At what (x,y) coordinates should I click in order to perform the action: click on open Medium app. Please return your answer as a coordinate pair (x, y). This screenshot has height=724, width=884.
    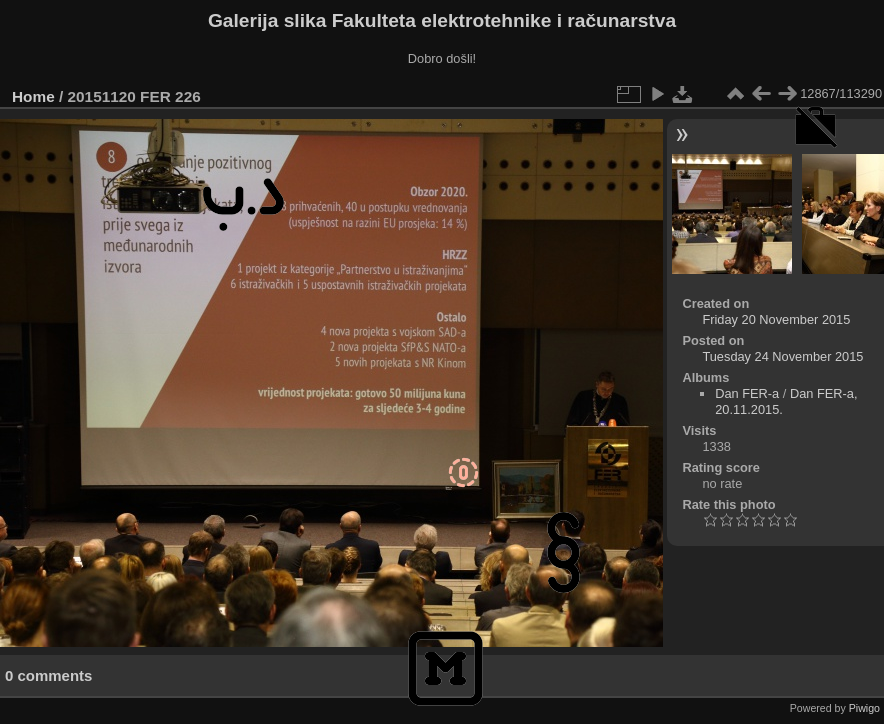
    Looking at the image, I should click on (445, 668).